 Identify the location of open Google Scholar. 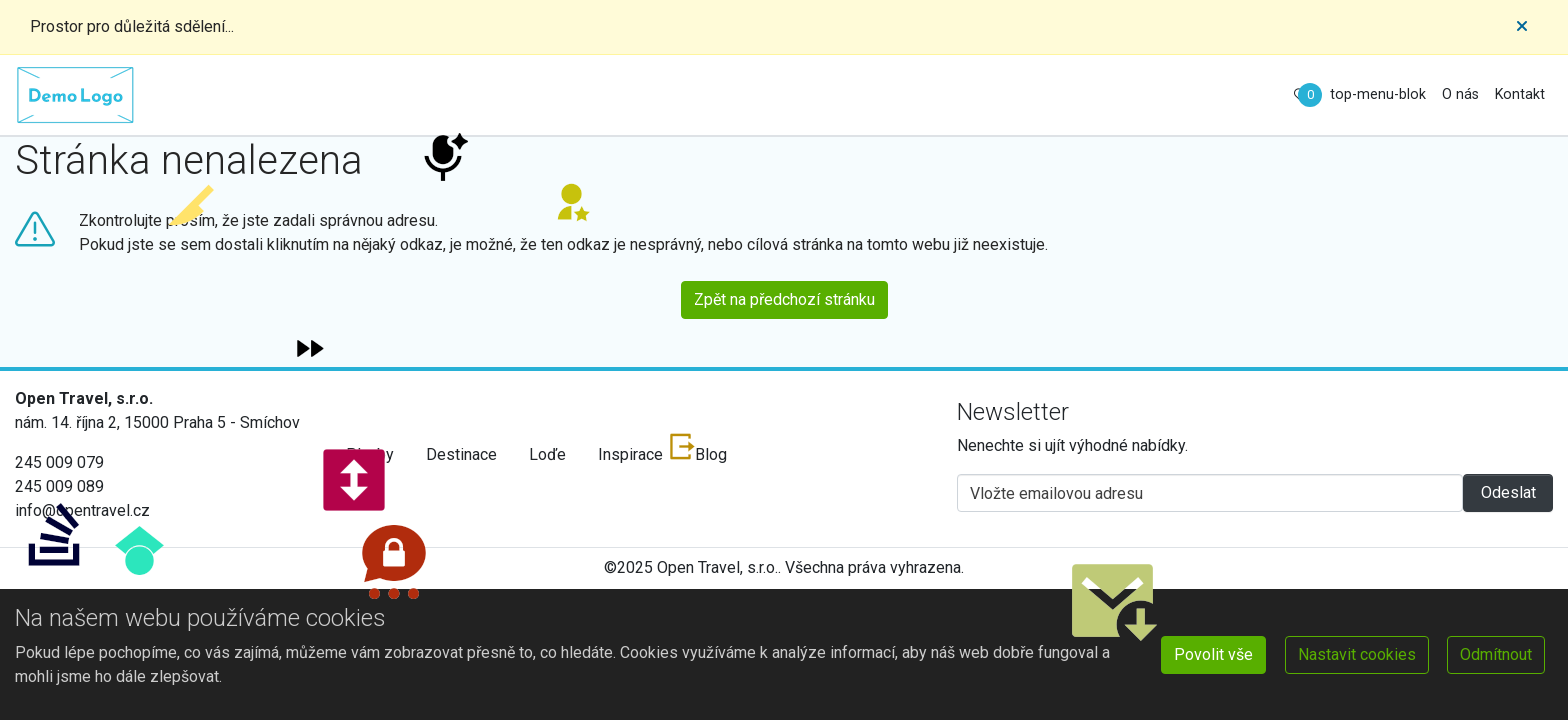
(139, 550).